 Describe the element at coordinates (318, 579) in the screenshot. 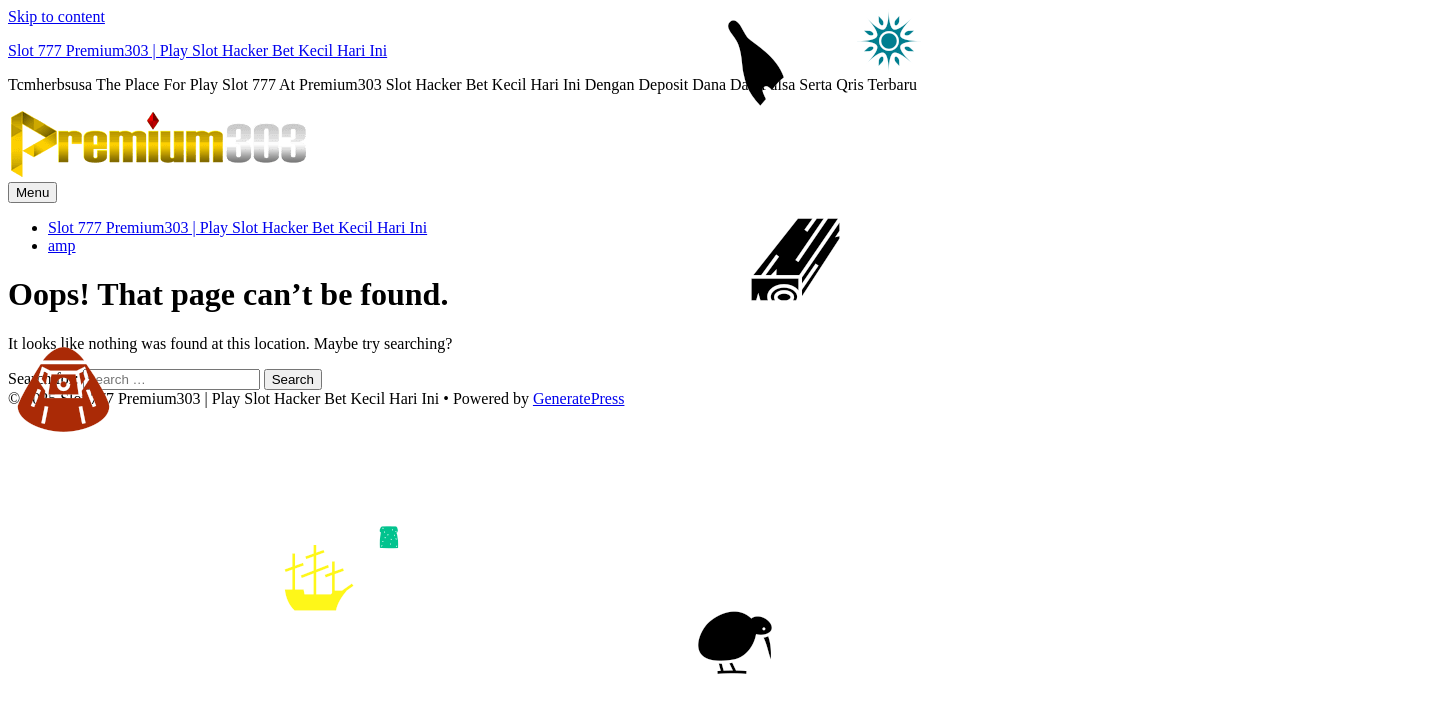

I see `access naval or ship-related game content` at that location.